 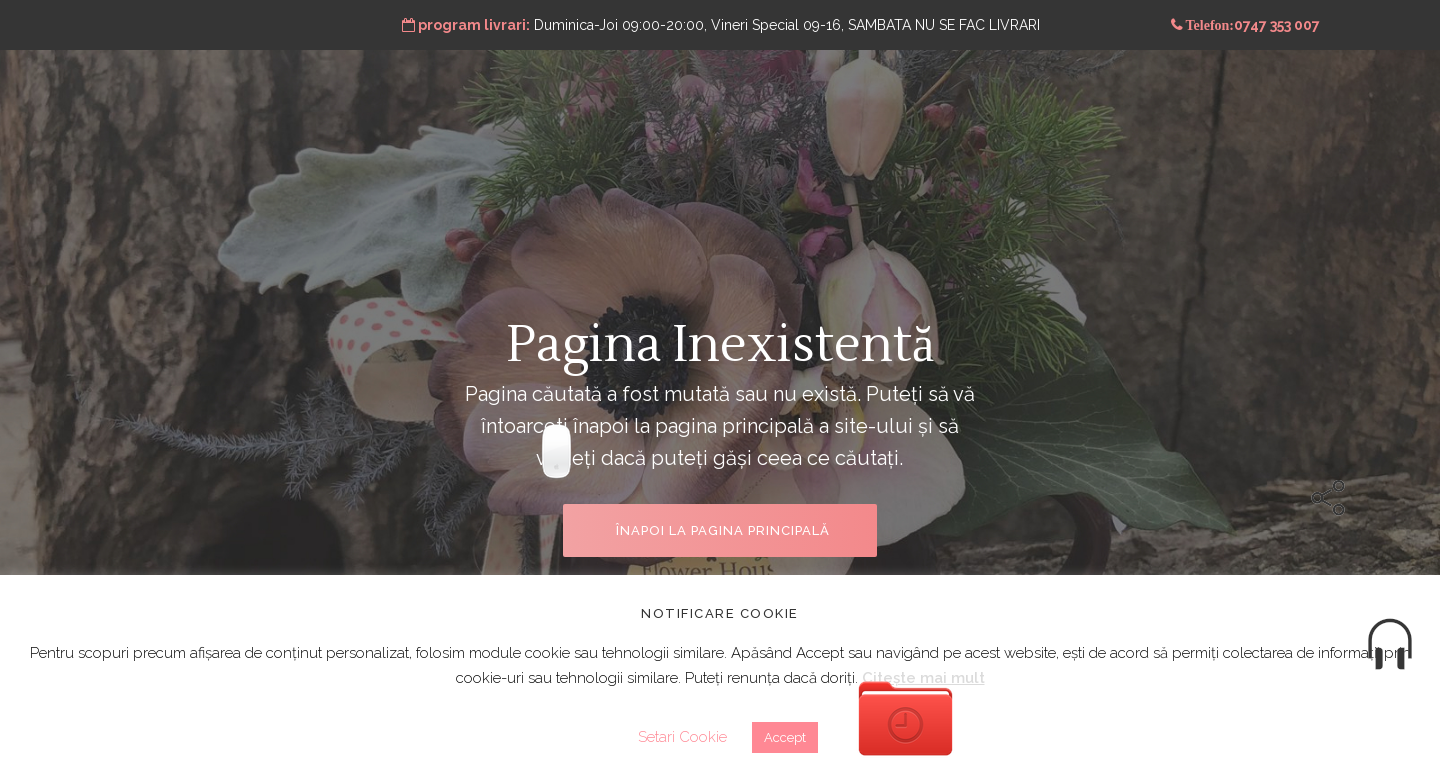 What do you see at coordinates (1390, 644) in the screenshot?
I see `audio output set to headphones` at bounding box center [1390, 644].